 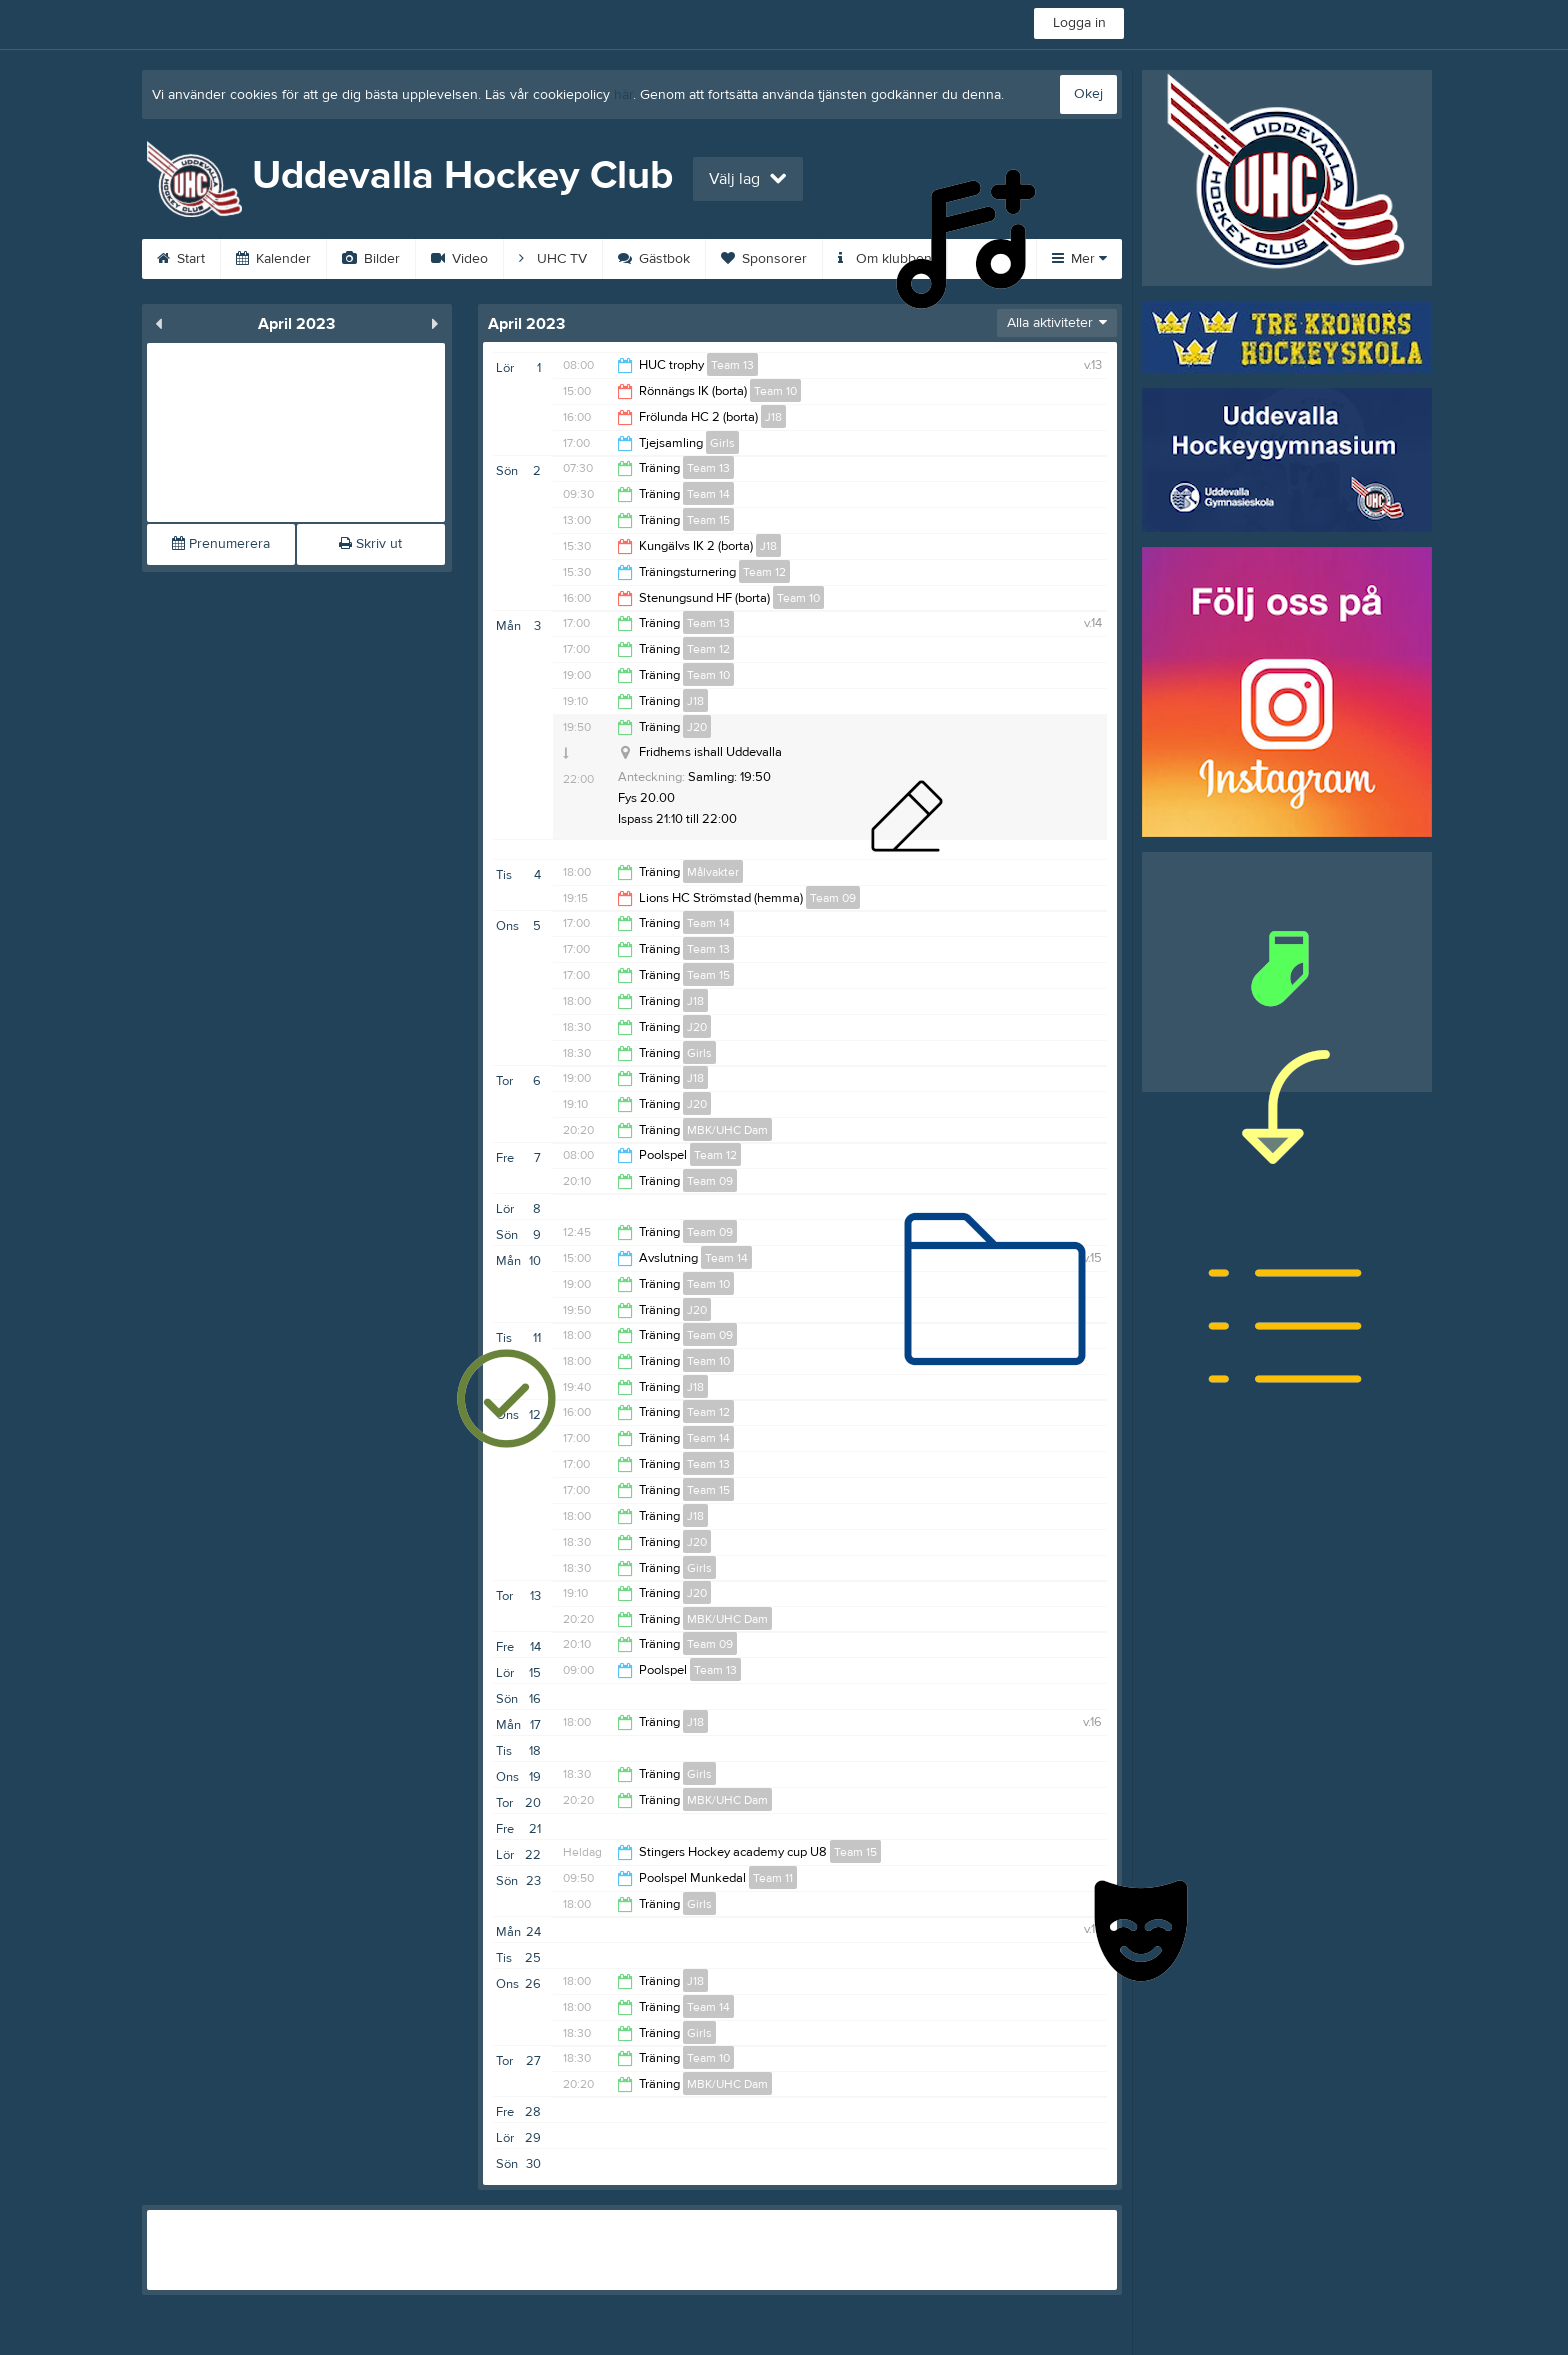 What do you see at coordinates (968, 241) in the screenshot?
I see `add a new song to playlist` at bounding box center [968, 241].